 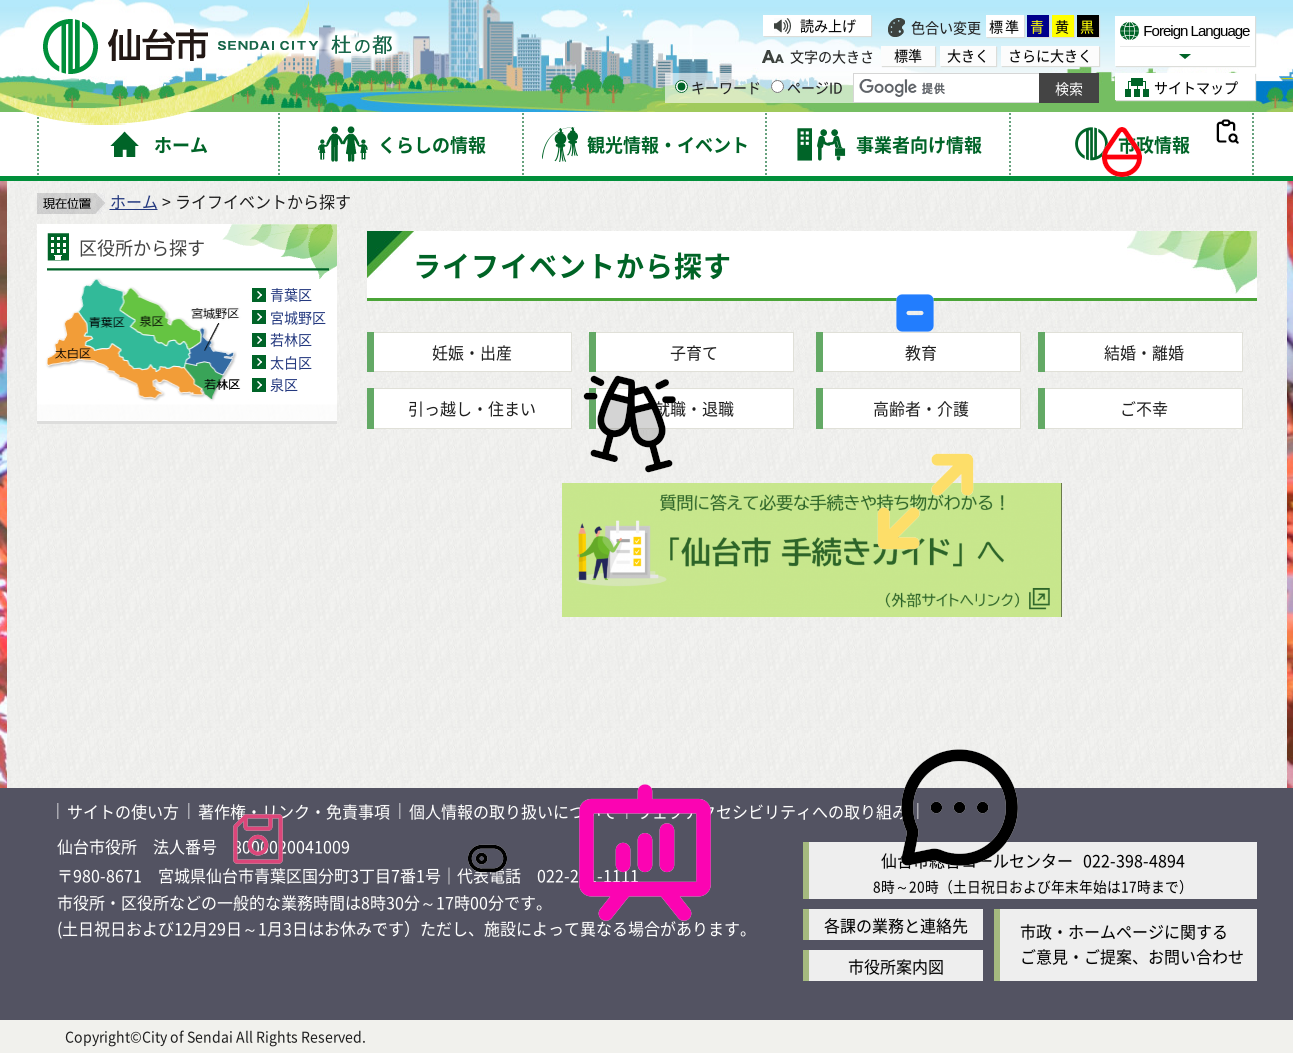 I want to click on indicates partial fill or half capacity, so click(x=1122, y=152).